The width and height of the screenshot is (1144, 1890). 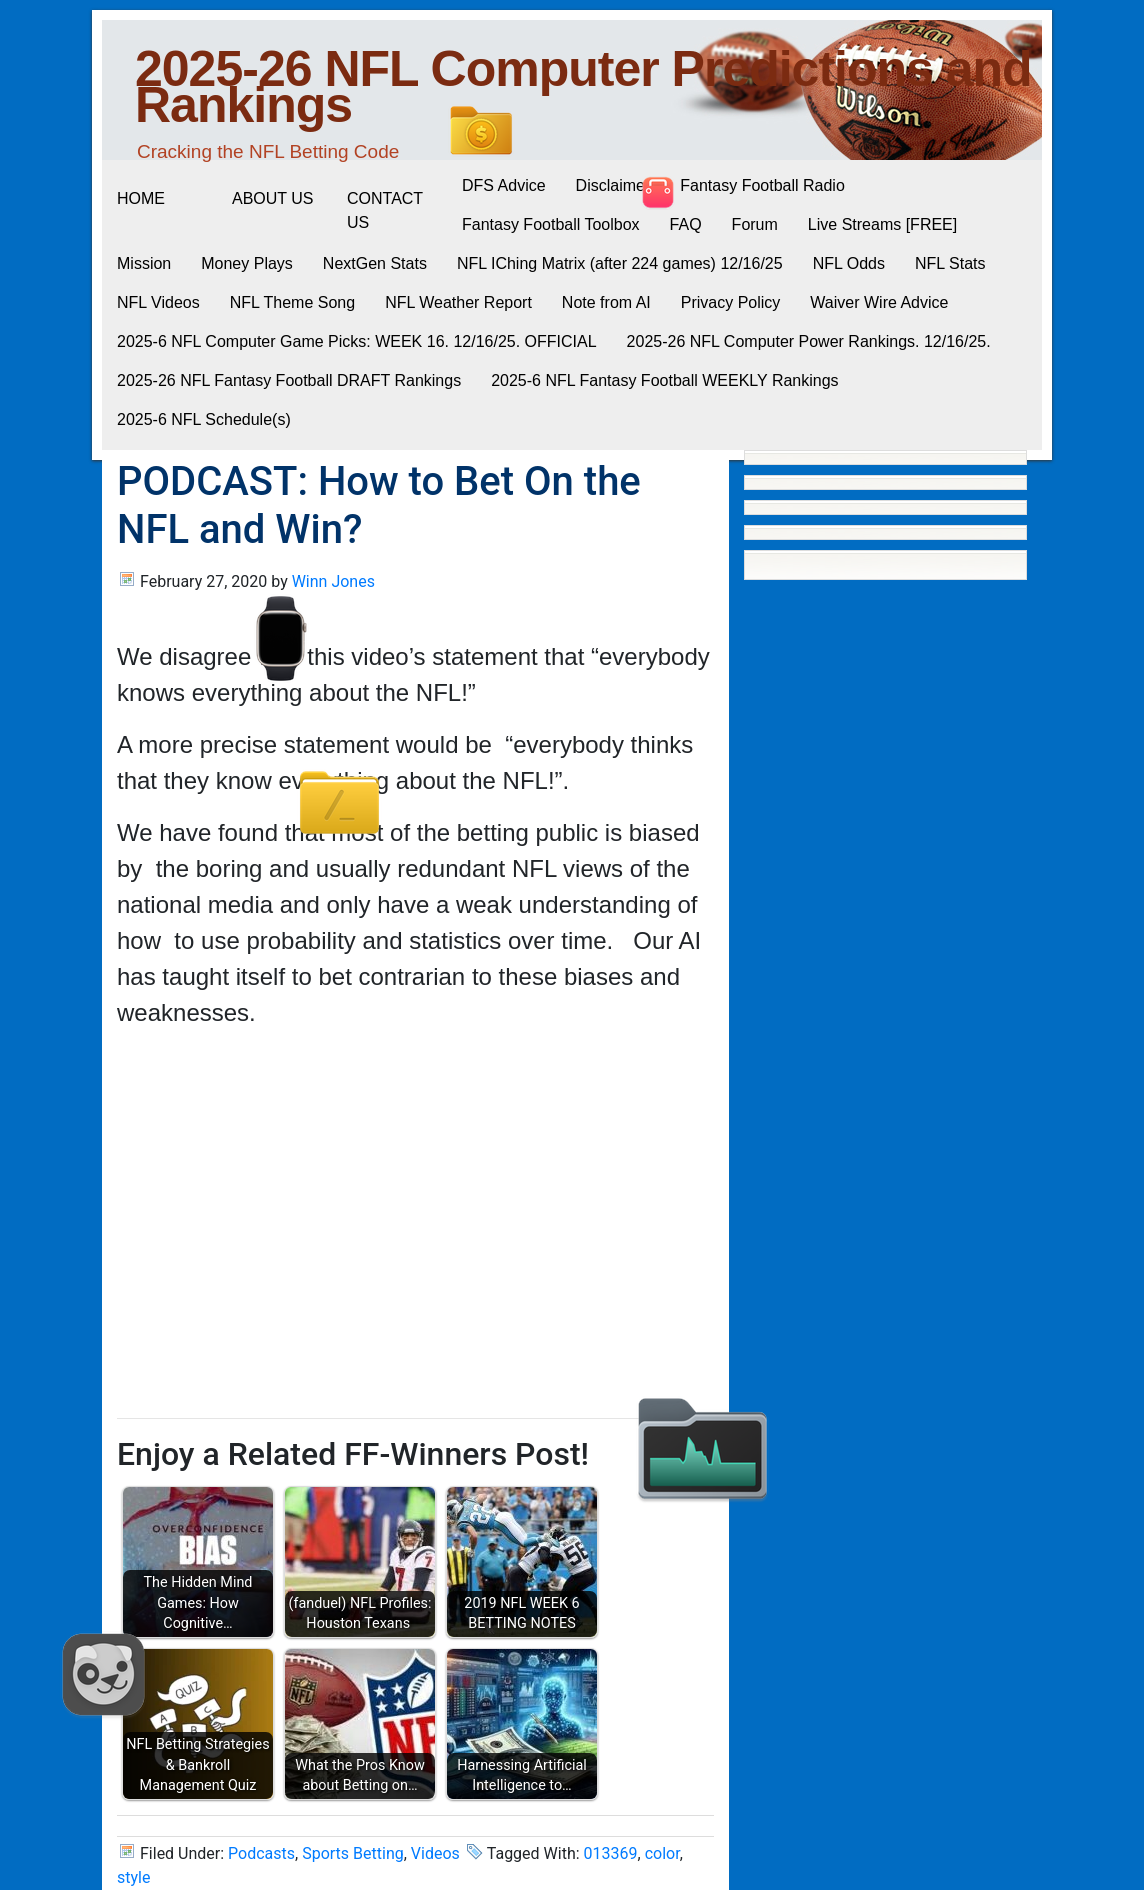 I want to click on manage your paired Apple Watch SE, so click(x=280, y=638).